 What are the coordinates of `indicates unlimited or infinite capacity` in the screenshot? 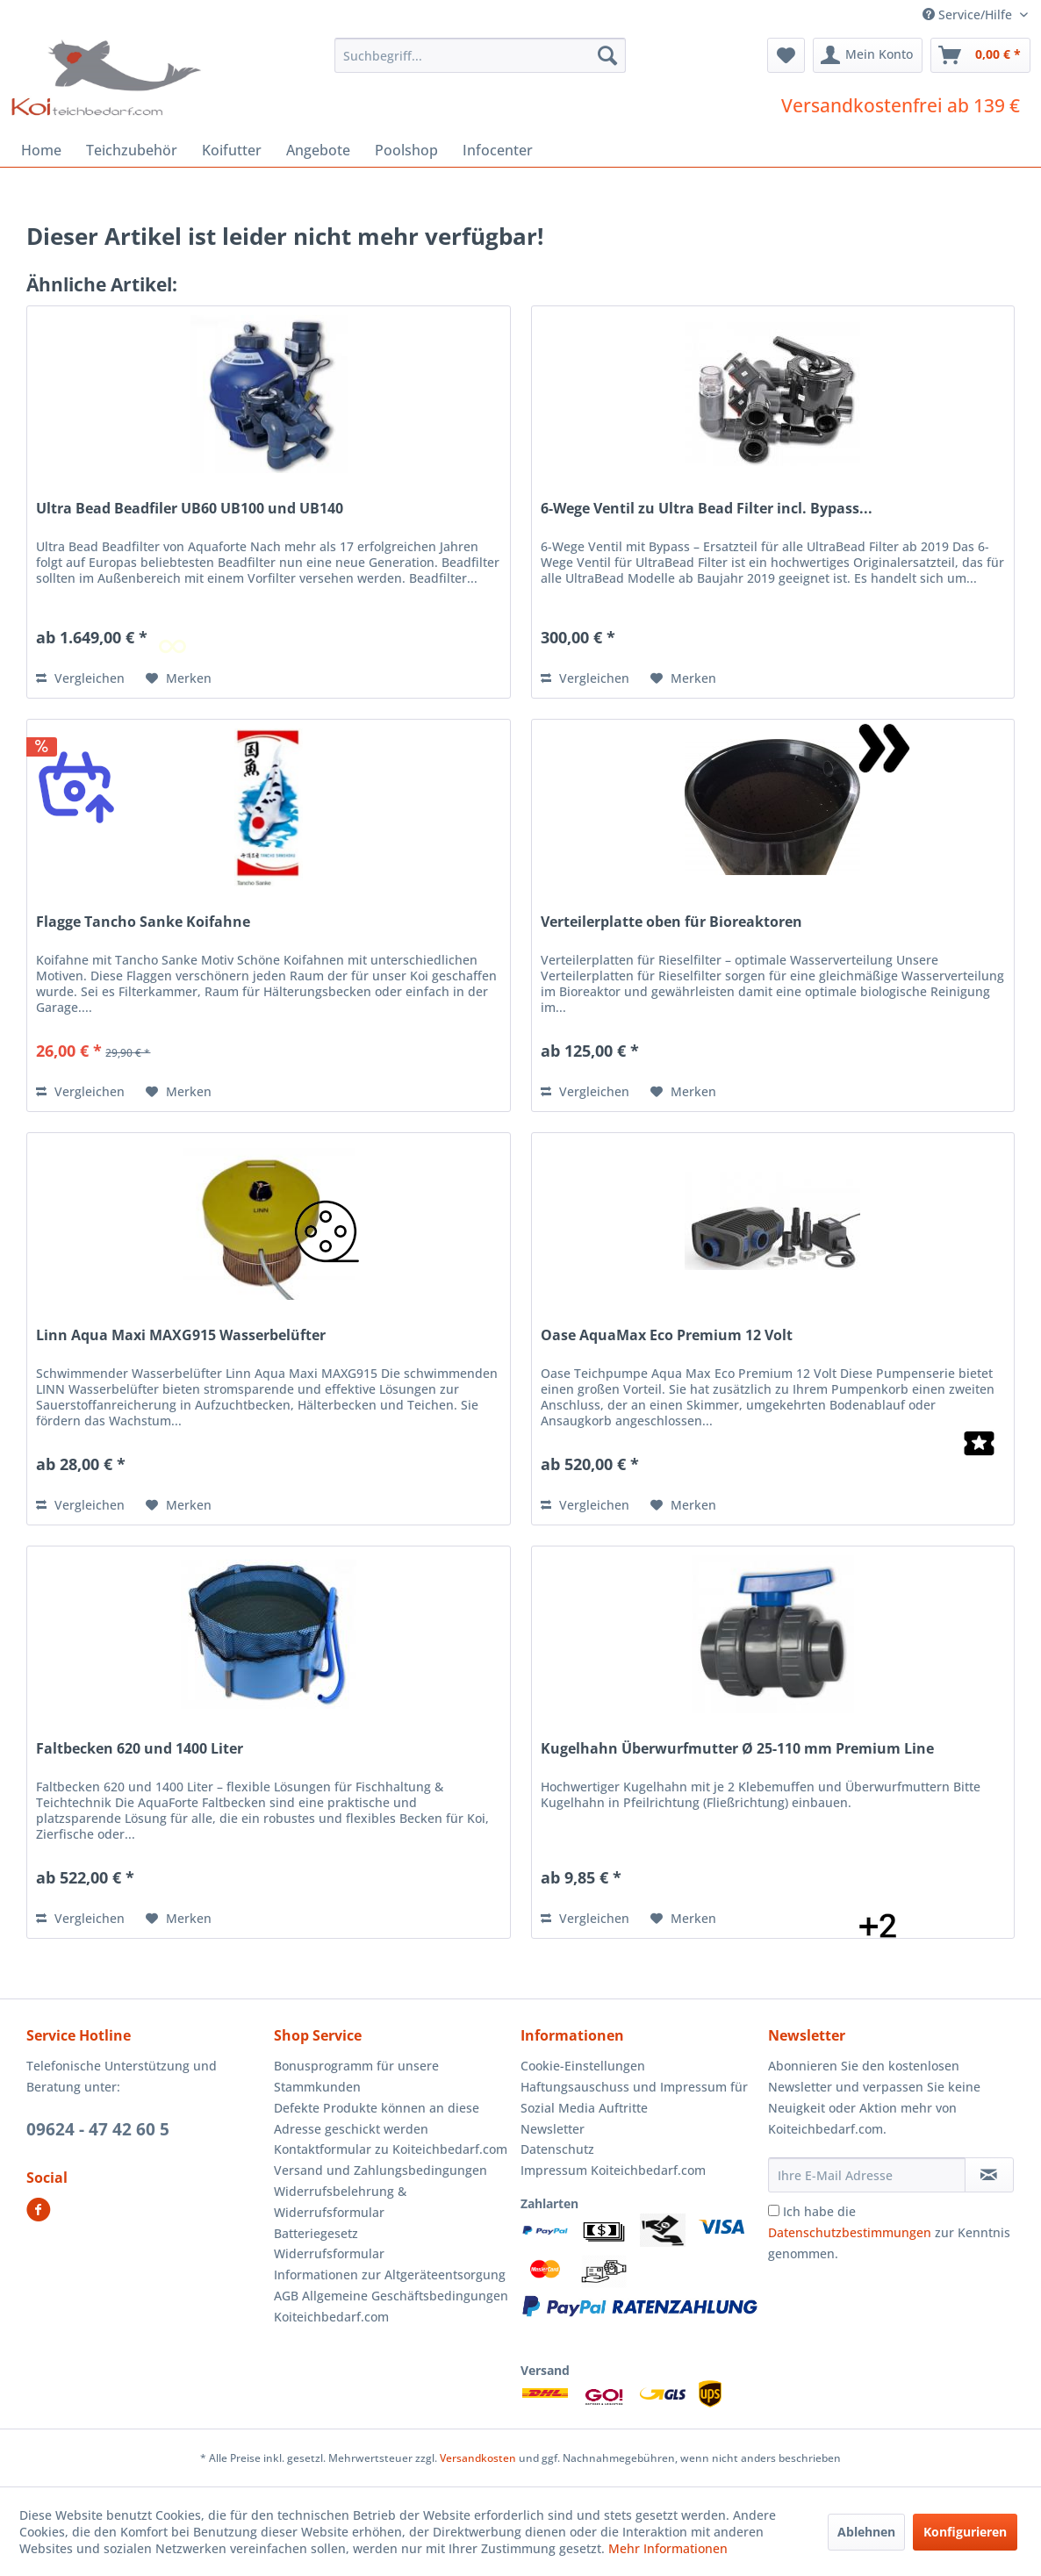 It's located at (172, 646).